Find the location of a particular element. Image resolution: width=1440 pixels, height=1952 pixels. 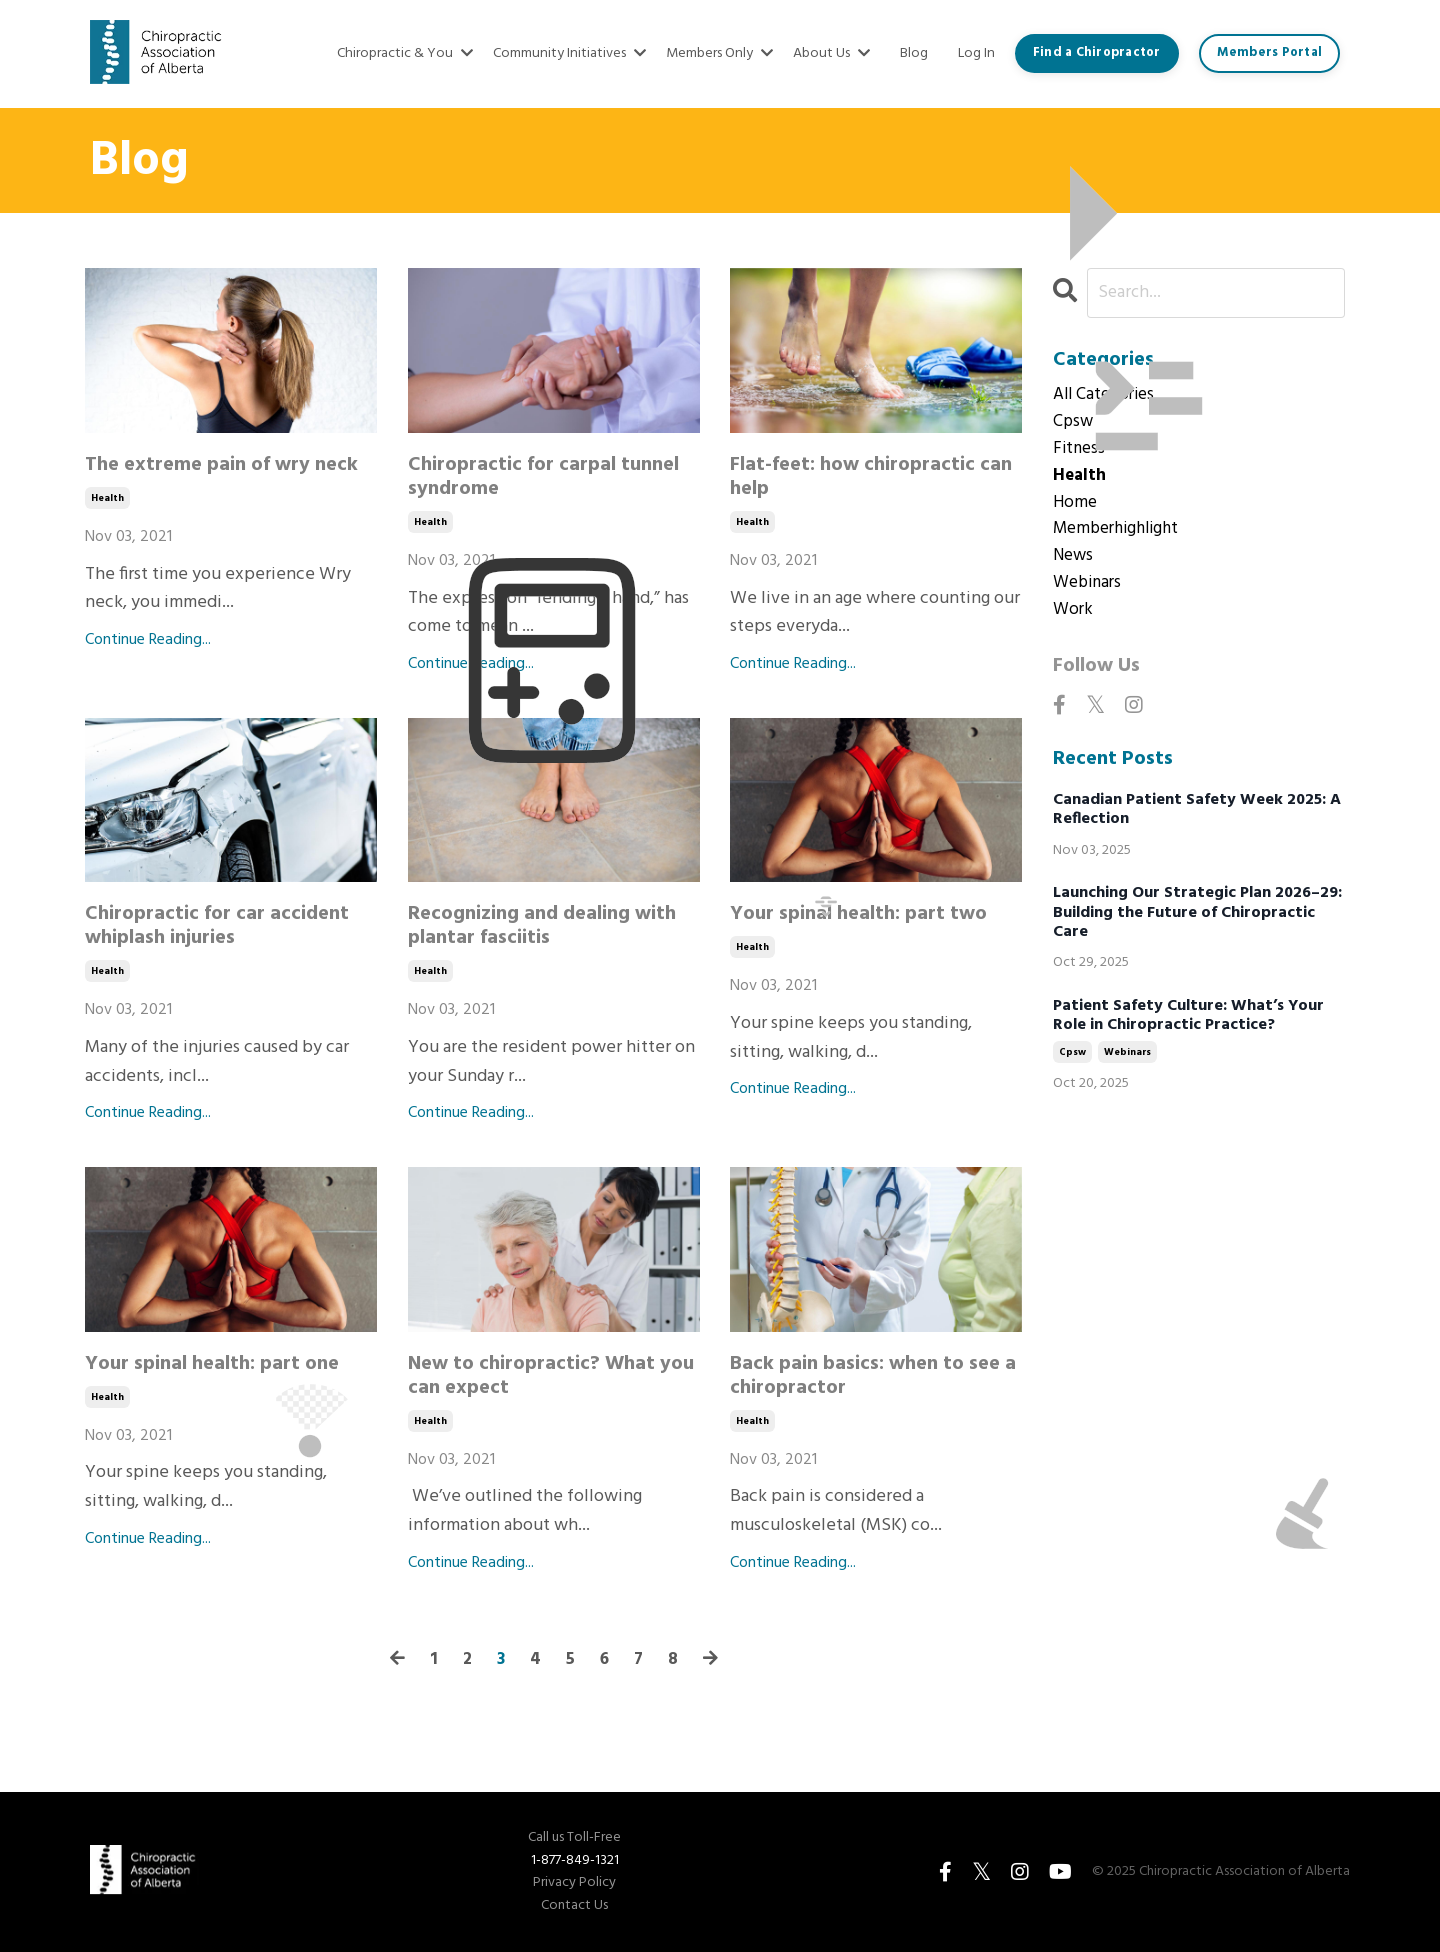

navigate to the next item or page is located at coordinates (1089, 213).